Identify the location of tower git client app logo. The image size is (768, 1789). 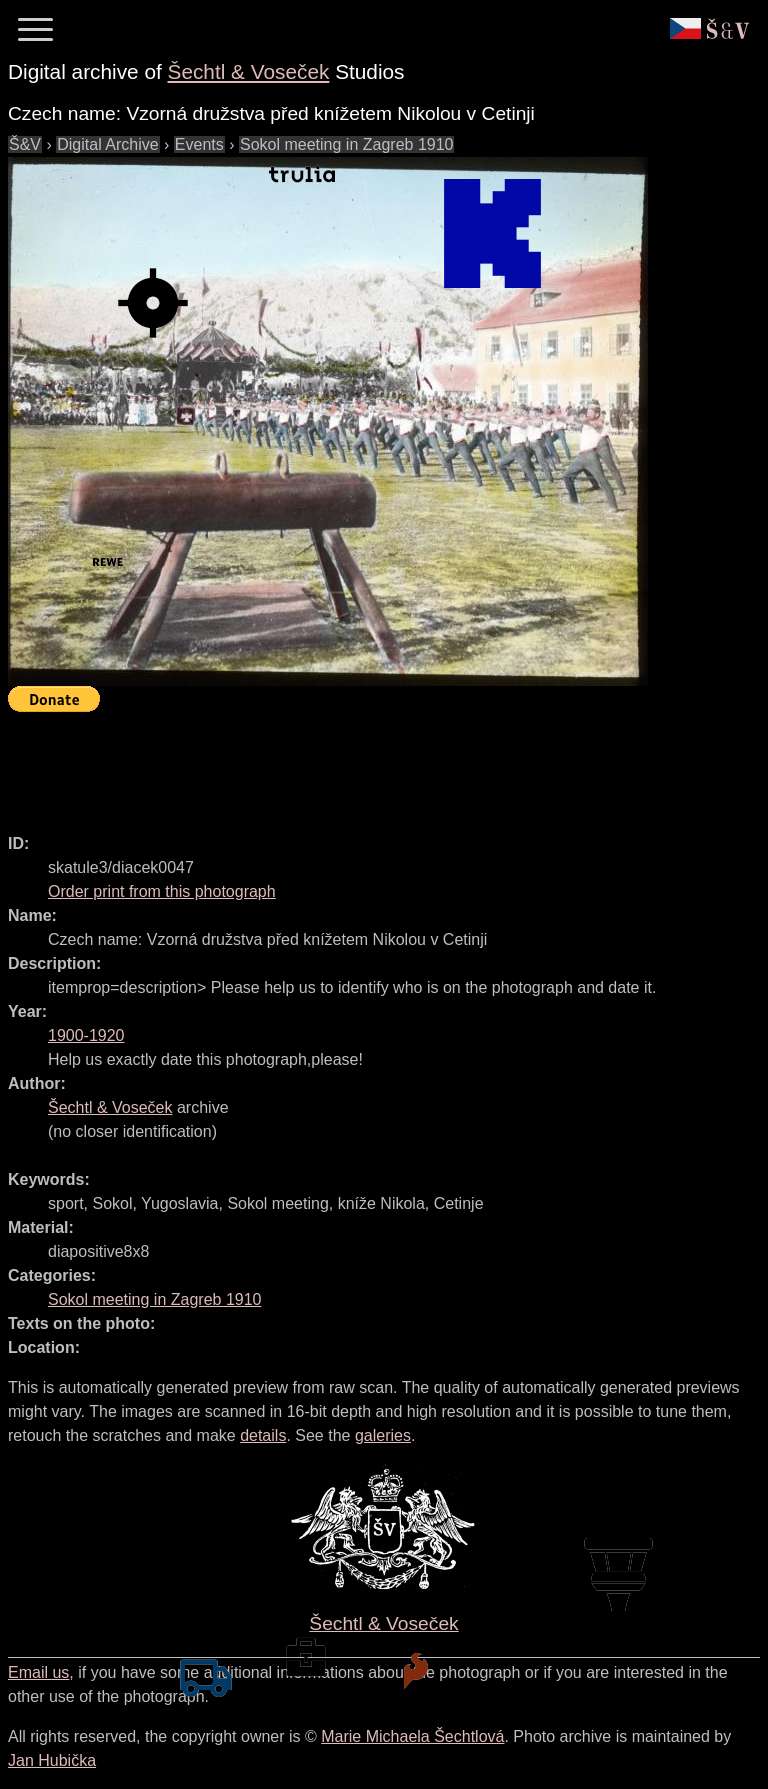
(618, 1574).